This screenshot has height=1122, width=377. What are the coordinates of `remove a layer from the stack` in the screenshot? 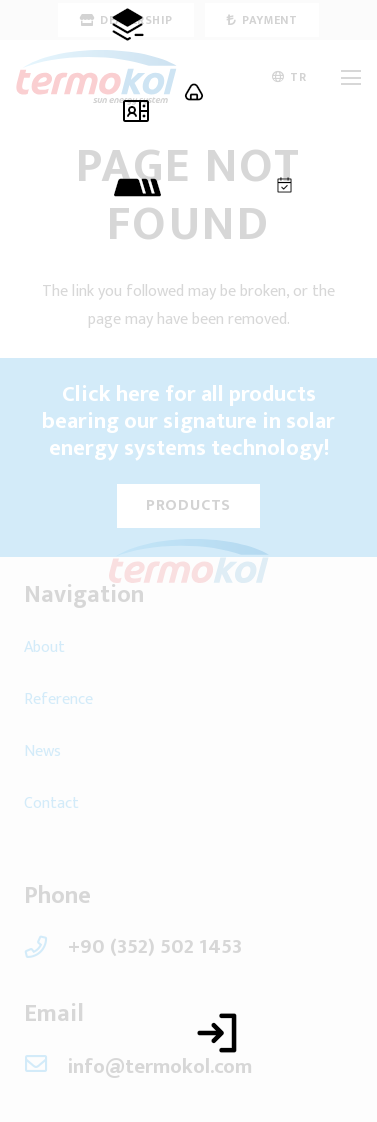 It's located at (127, 24).